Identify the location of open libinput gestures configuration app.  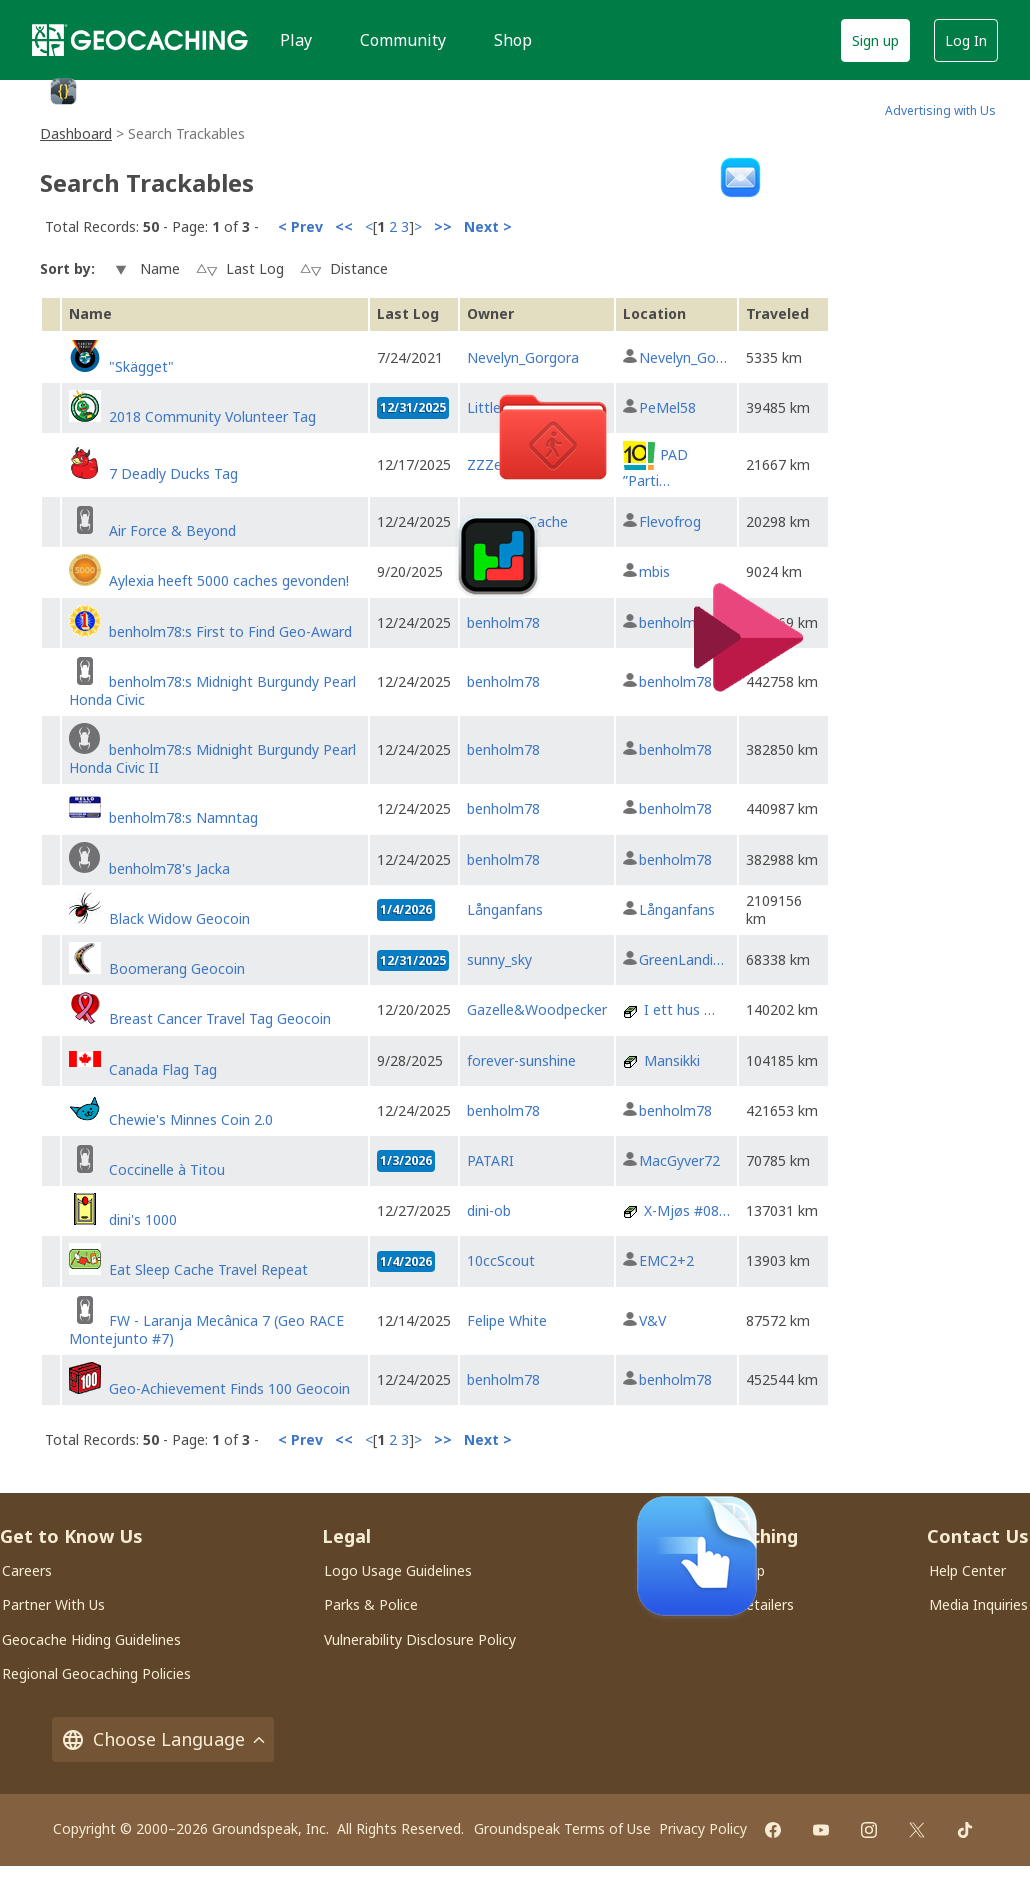
(697, 1556).